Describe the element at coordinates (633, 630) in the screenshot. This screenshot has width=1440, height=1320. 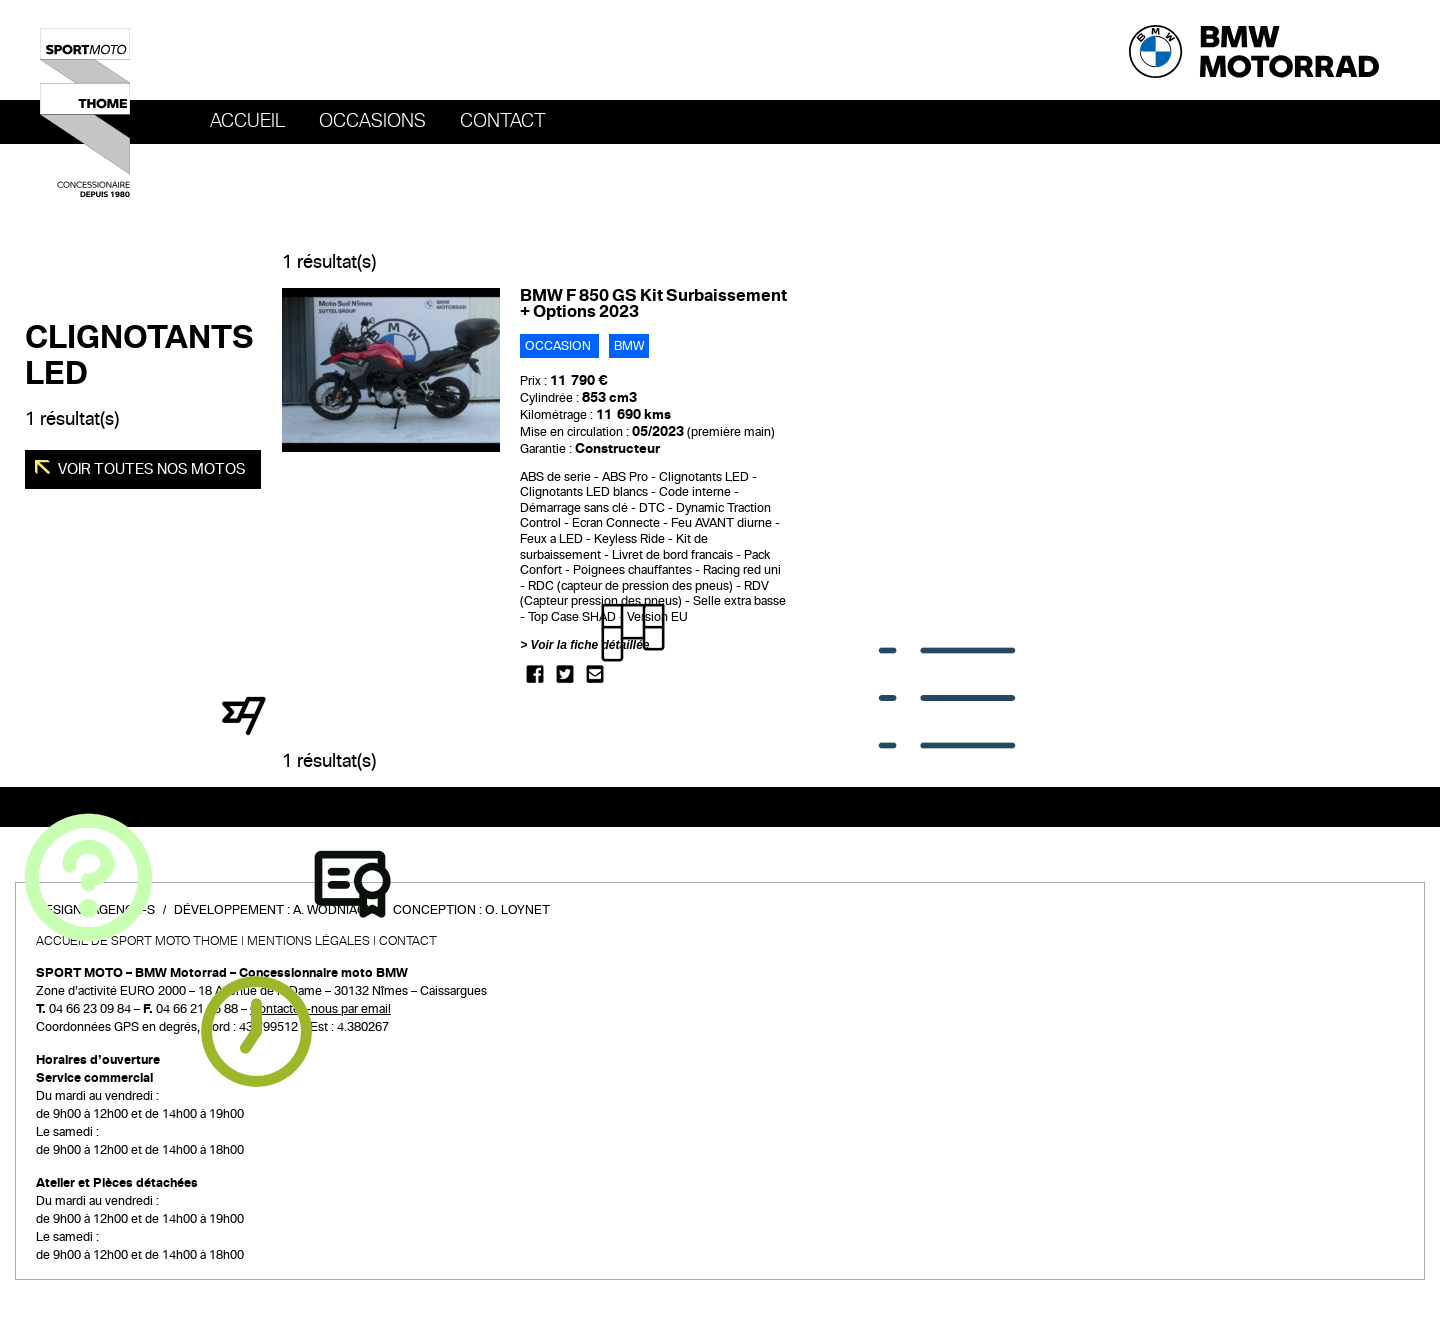
I see `open kanban board view` at that location.